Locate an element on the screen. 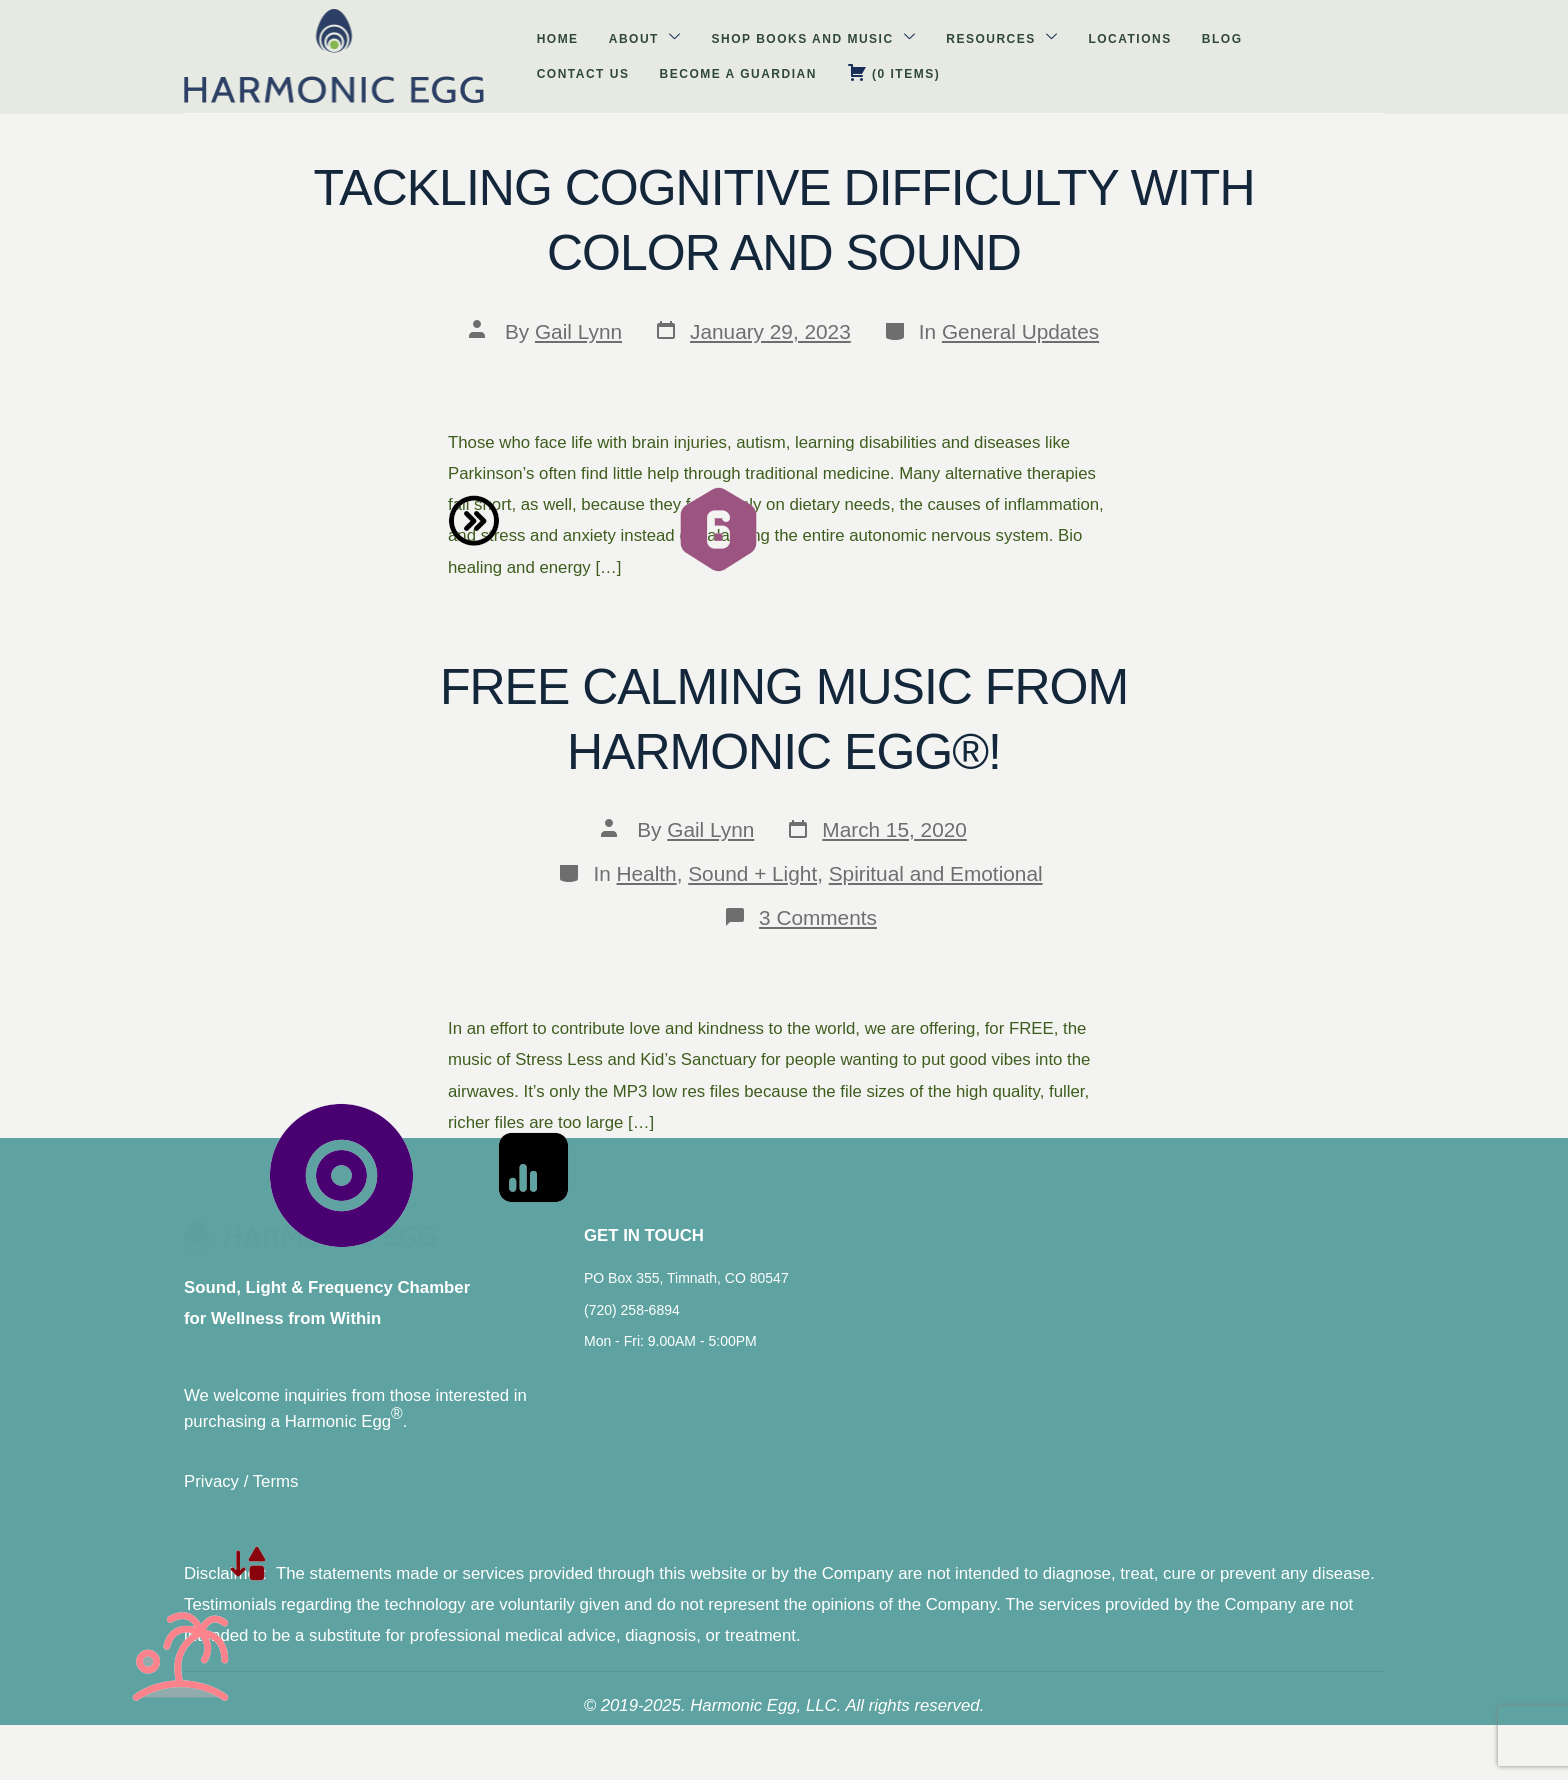 Image resolution: width=1568 pixels, height=1780 pixels. sort items by shape in descending order is located at coordinates (247, 1563).